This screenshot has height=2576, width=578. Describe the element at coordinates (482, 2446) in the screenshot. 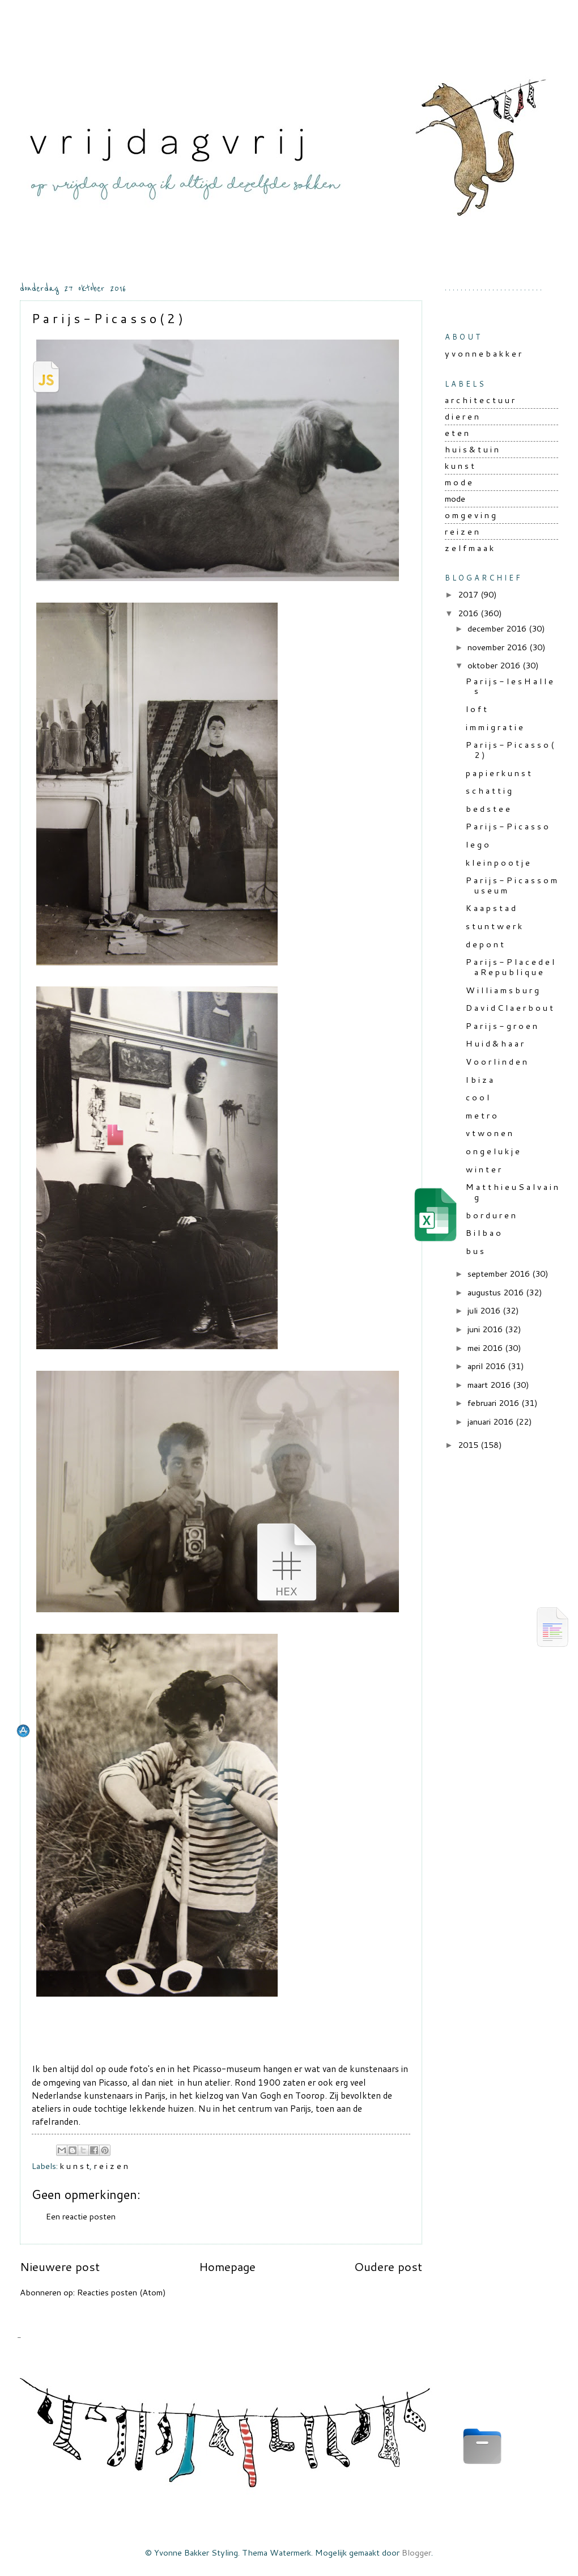

I see `open the file manager application` at that location.